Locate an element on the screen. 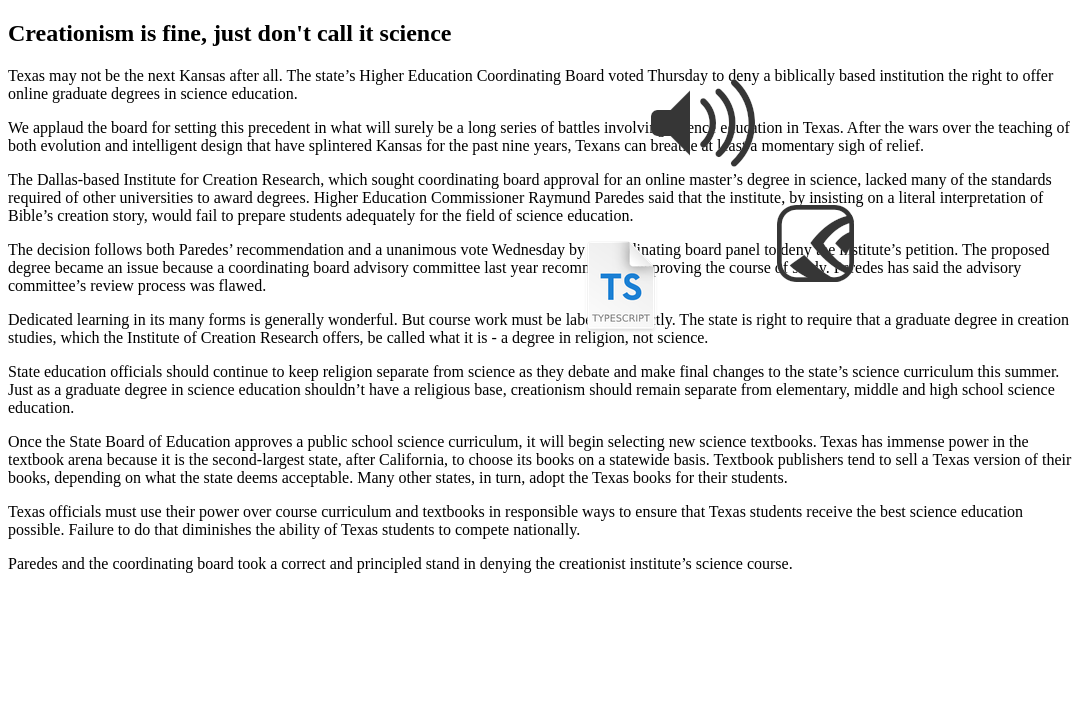  open gwe (gpu widget extension) settings is located at coordinates (815, 243).